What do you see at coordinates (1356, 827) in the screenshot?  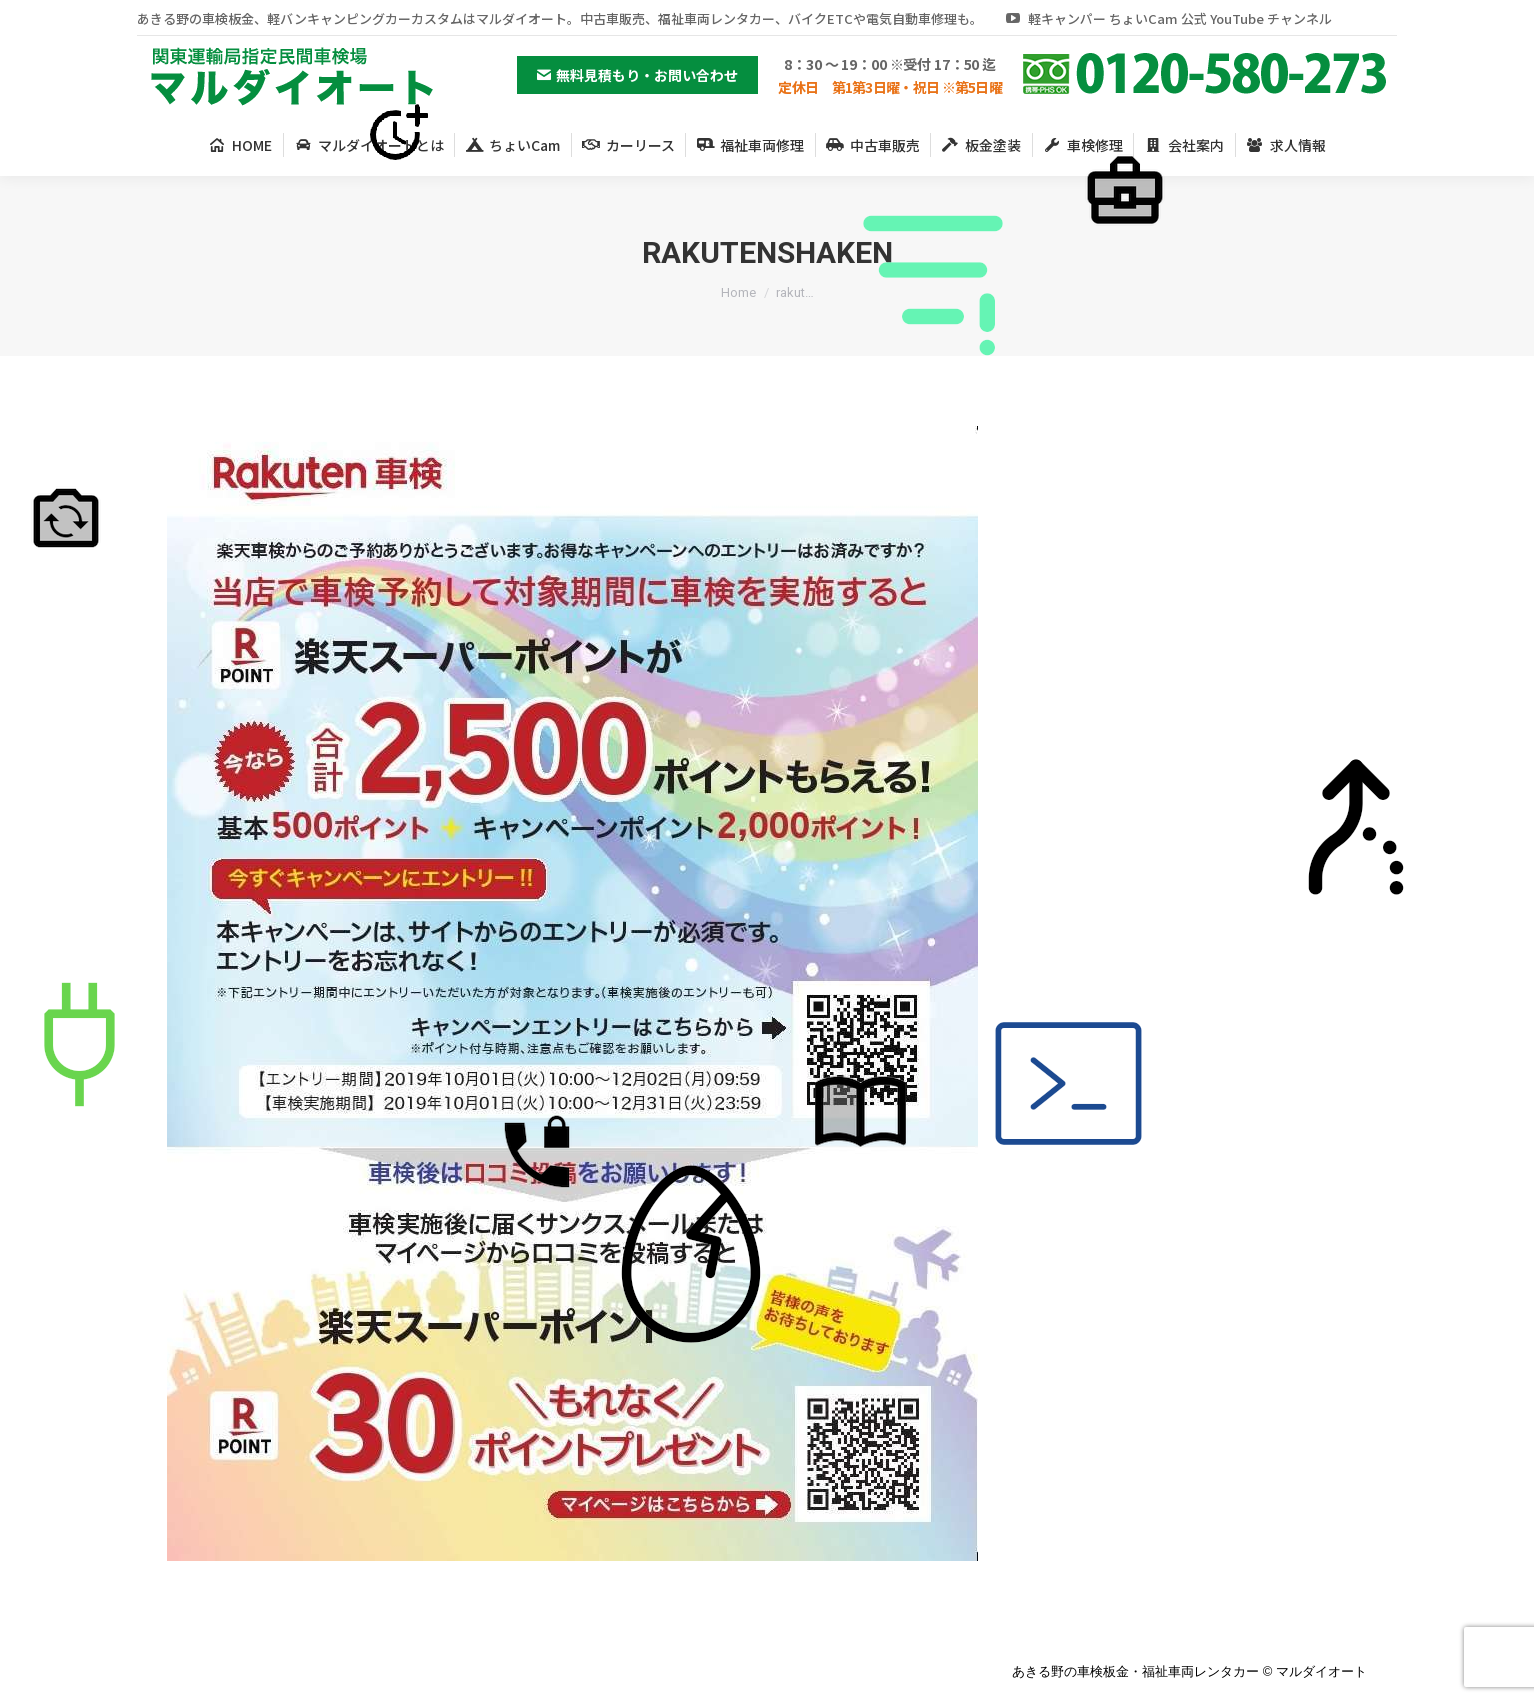 I see `merge content from right into main branch` at bounding box center [1356, 827].